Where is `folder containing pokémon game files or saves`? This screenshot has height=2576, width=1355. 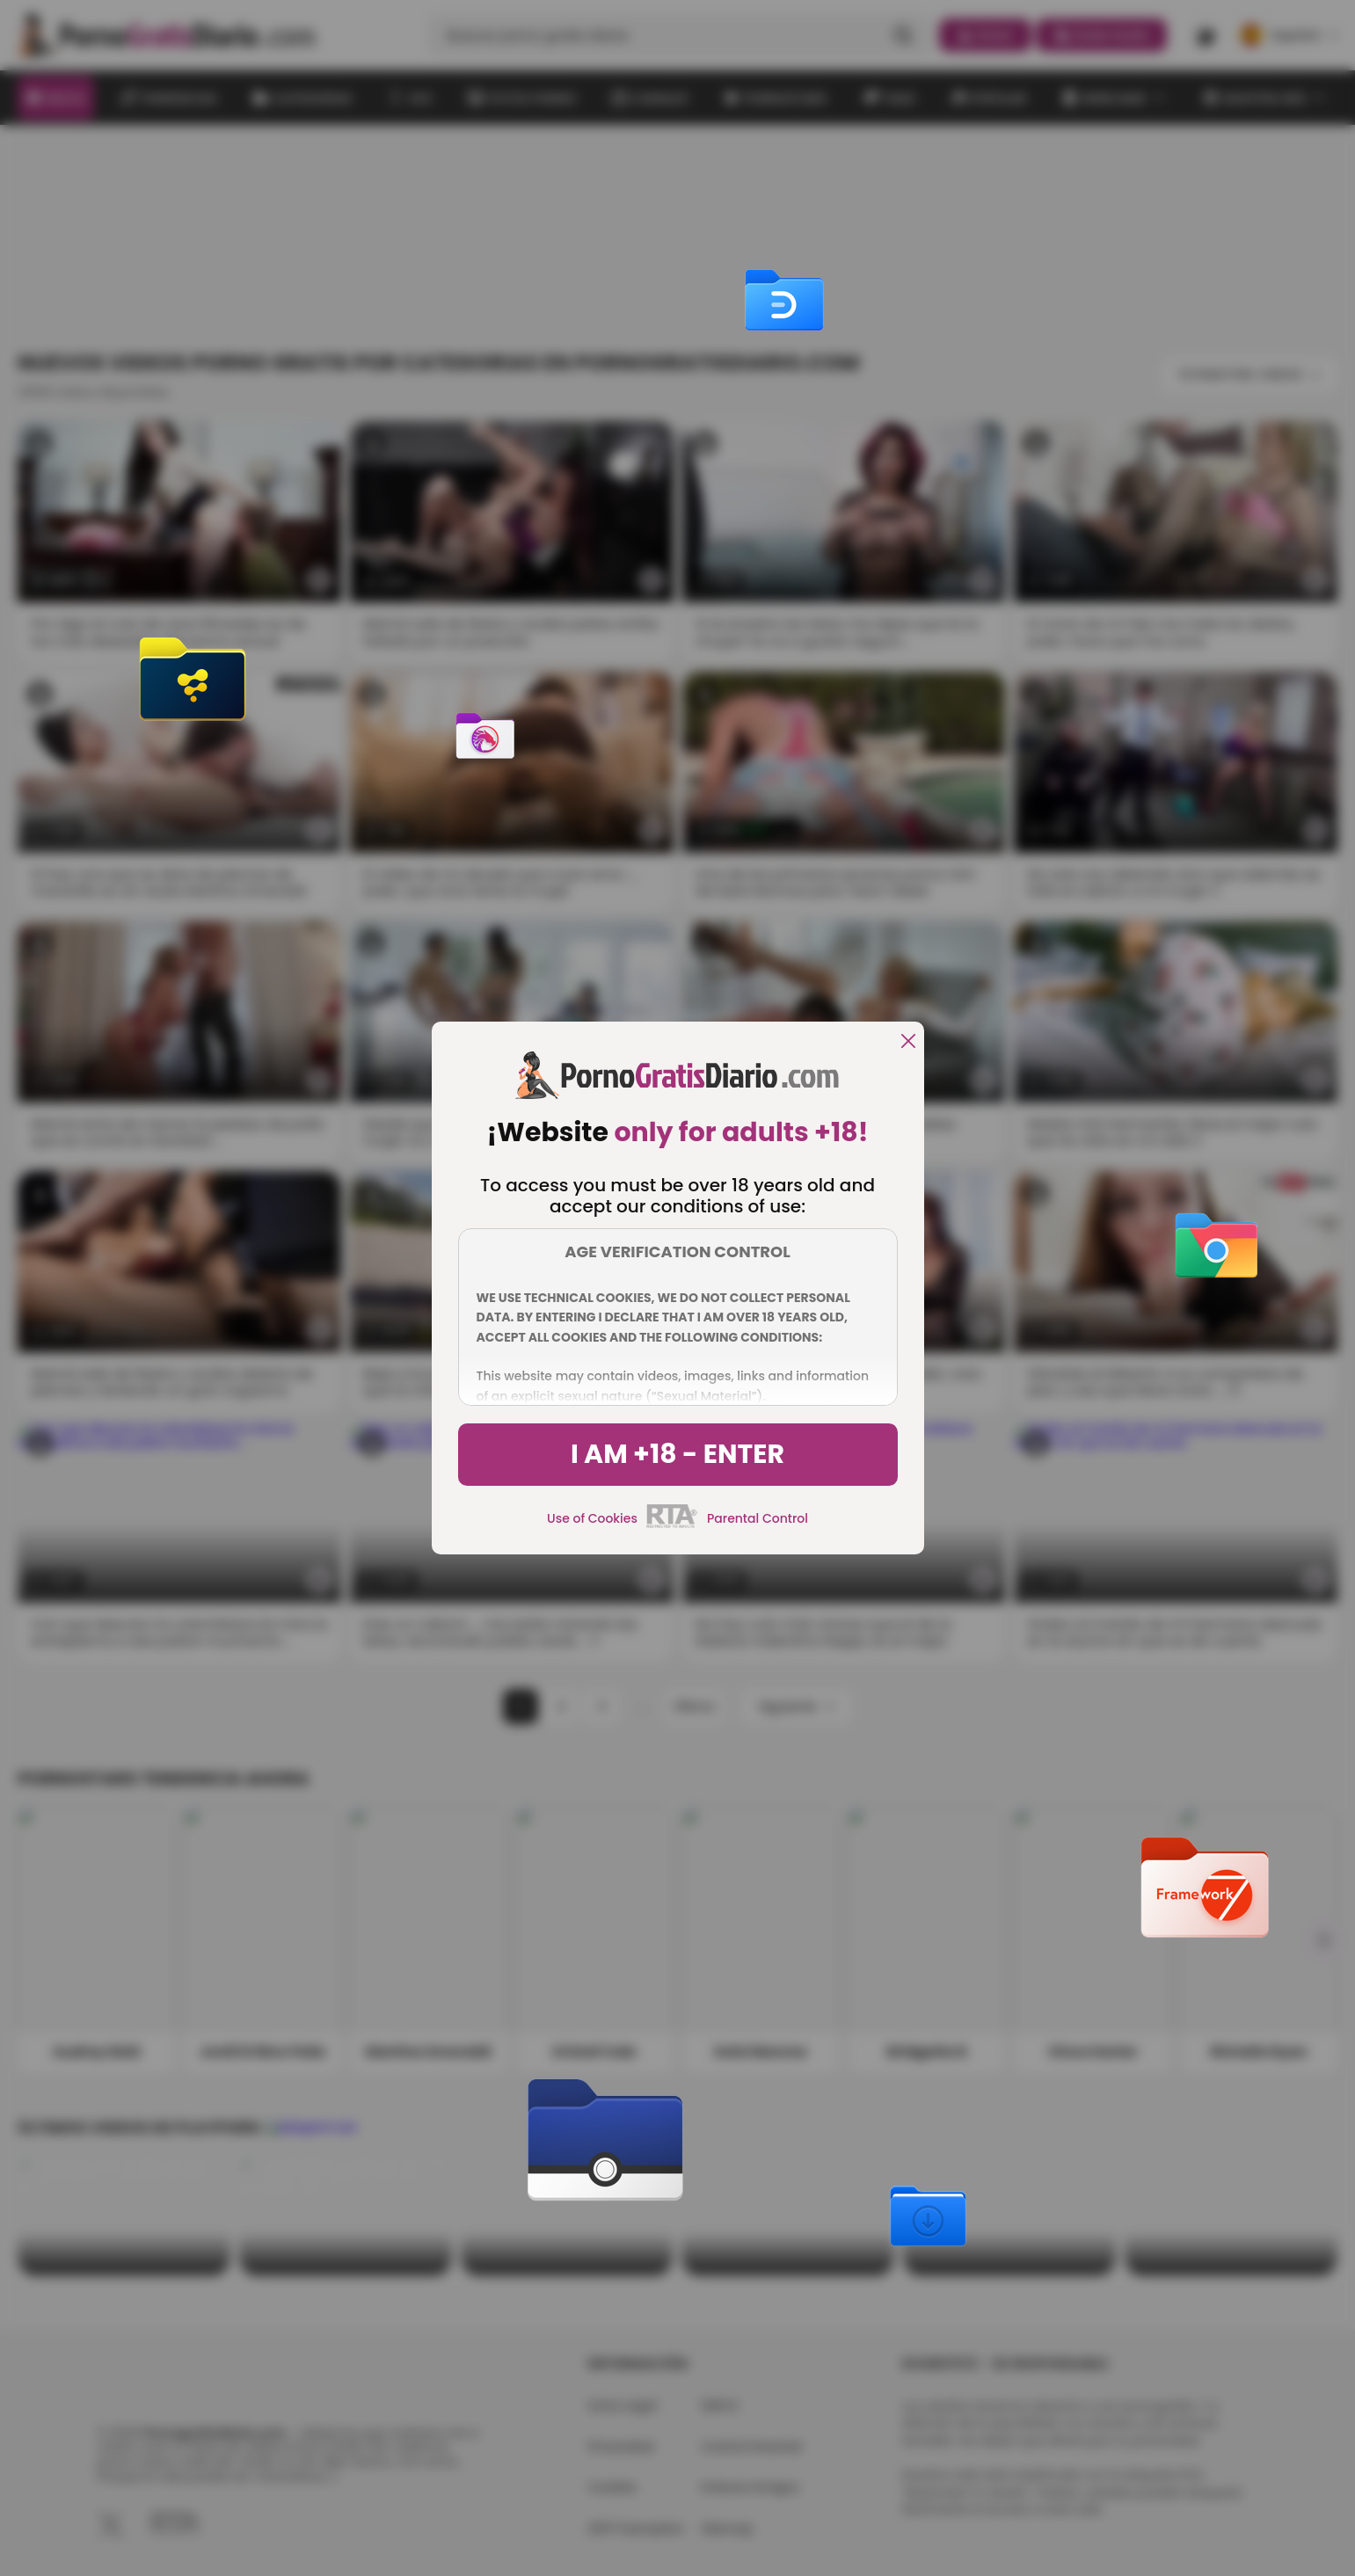
folder containing pokémon game files or saves is located at coordinates (604, 2143).